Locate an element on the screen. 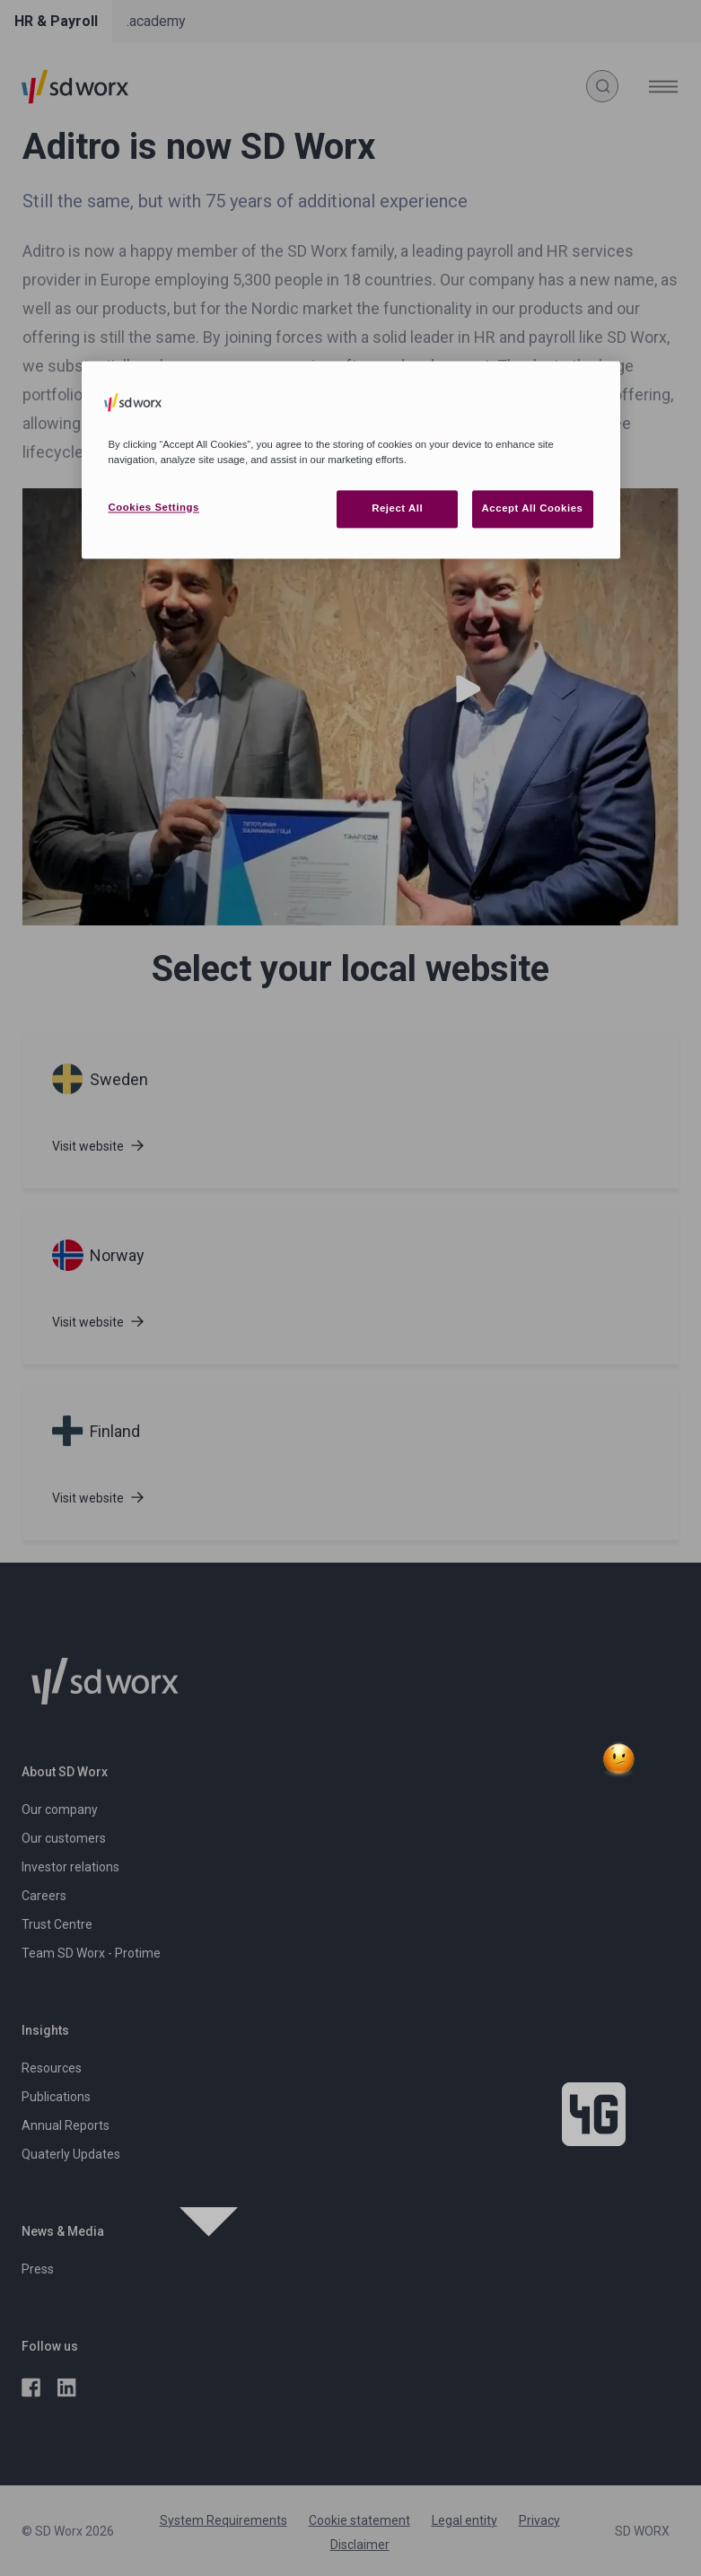  indicates active 4G cellular network connection is located at coordinates (593, 2114).